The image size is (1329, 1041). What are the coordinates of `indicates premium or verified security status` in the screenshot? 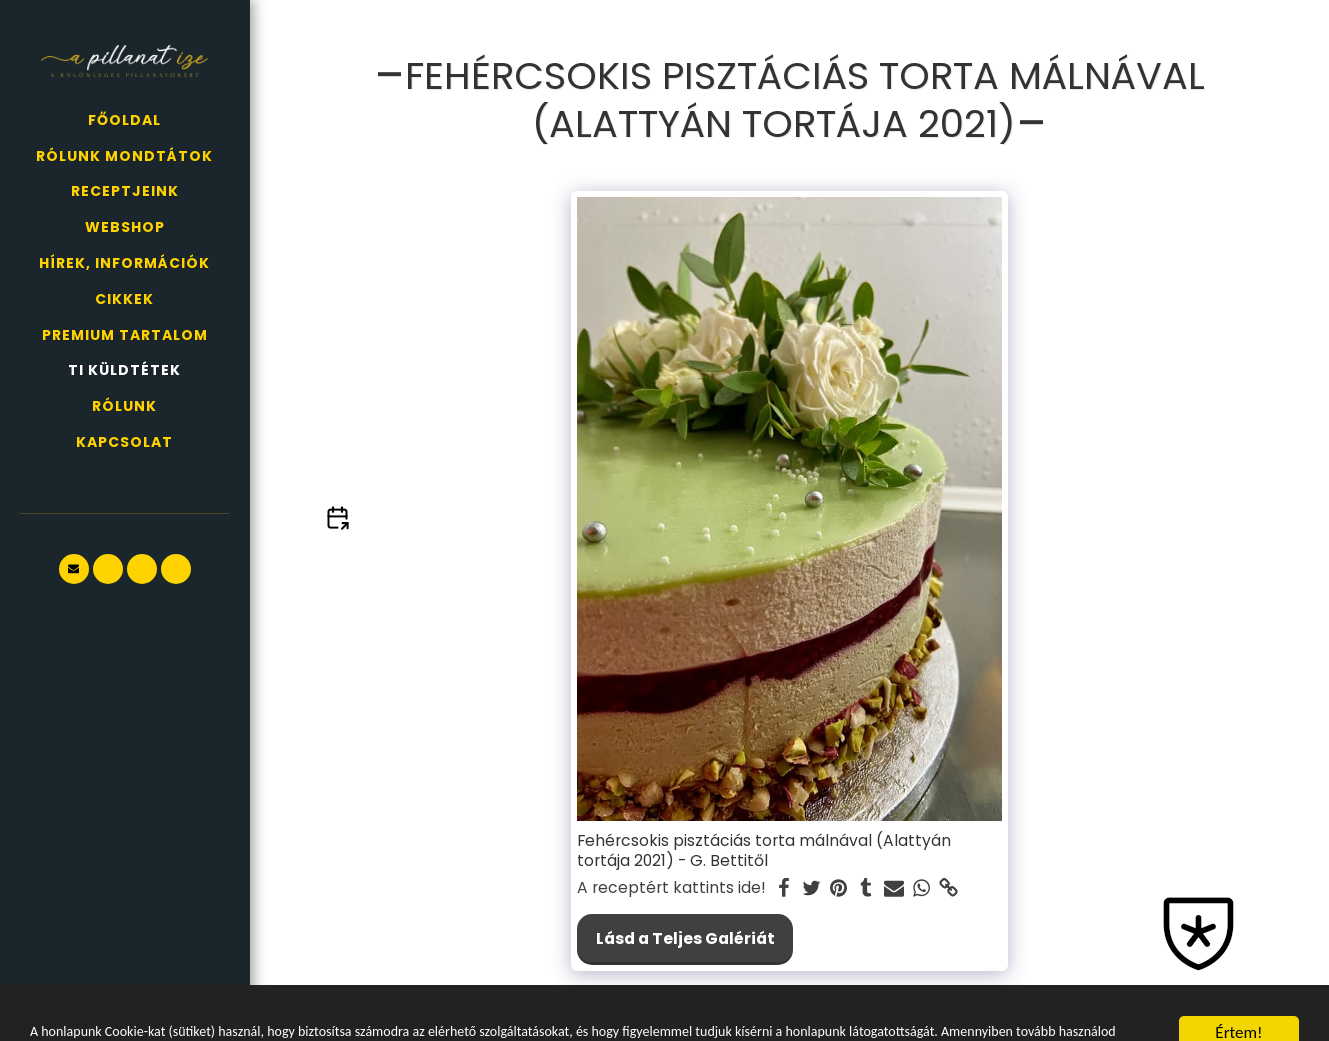 It's located at (1198, 929).